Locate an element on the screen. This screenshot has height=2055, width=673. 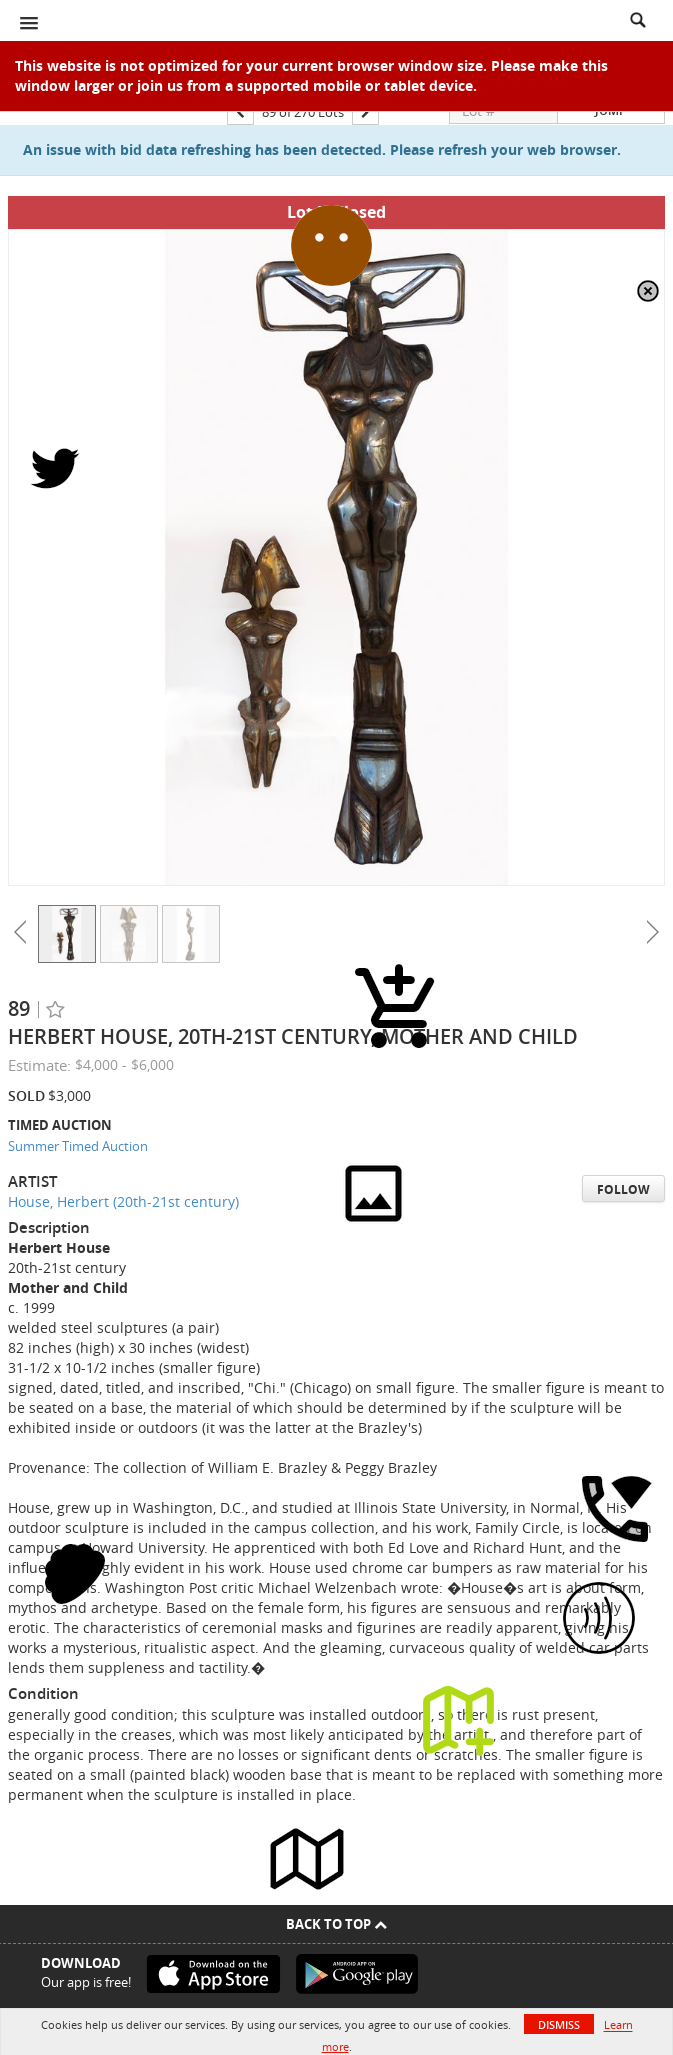
tap to pay with contactless payment is located at coordinates (599, 1618).